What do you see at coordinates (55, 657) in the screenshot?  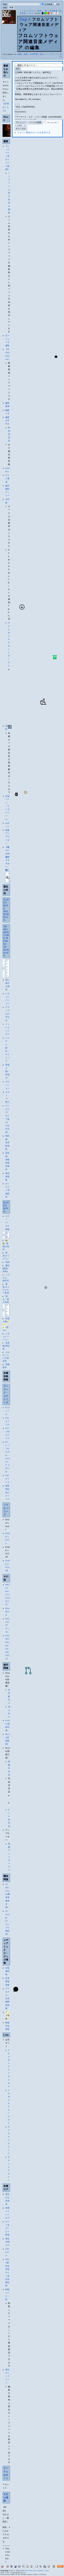 I see `archive this item` at bounding box center [55, 657].